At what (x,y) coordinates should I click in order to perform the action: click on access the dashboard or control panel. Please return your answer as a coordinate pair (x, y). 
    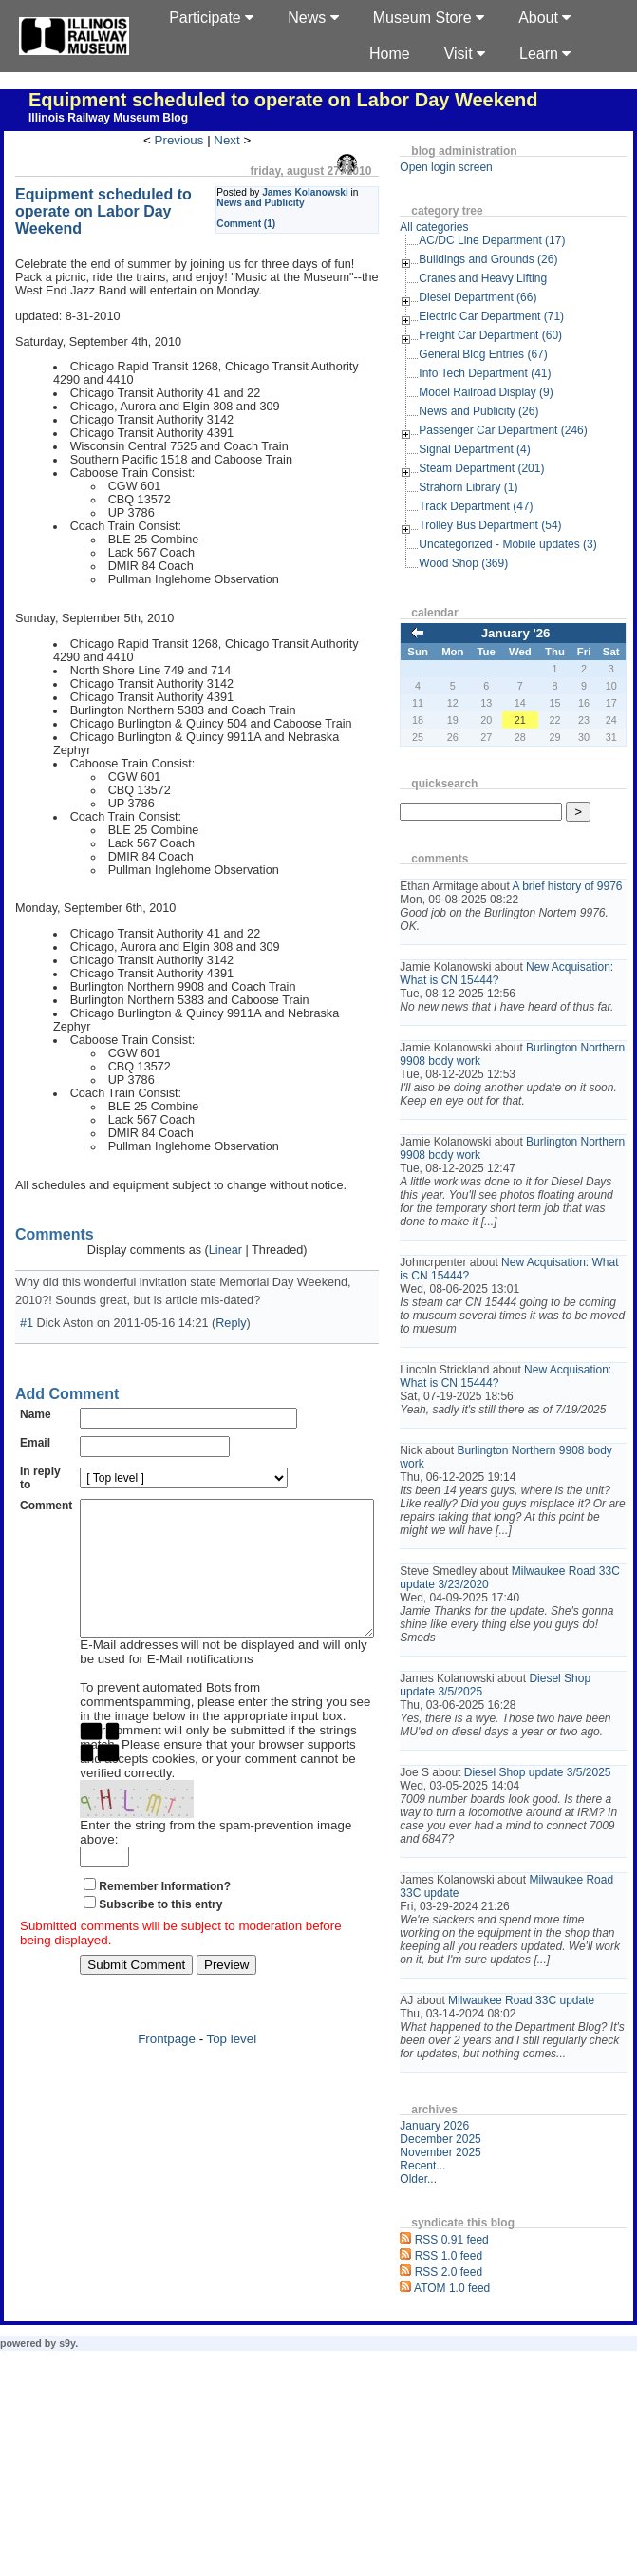
    Looking at the image, I should click on (100, 1742).